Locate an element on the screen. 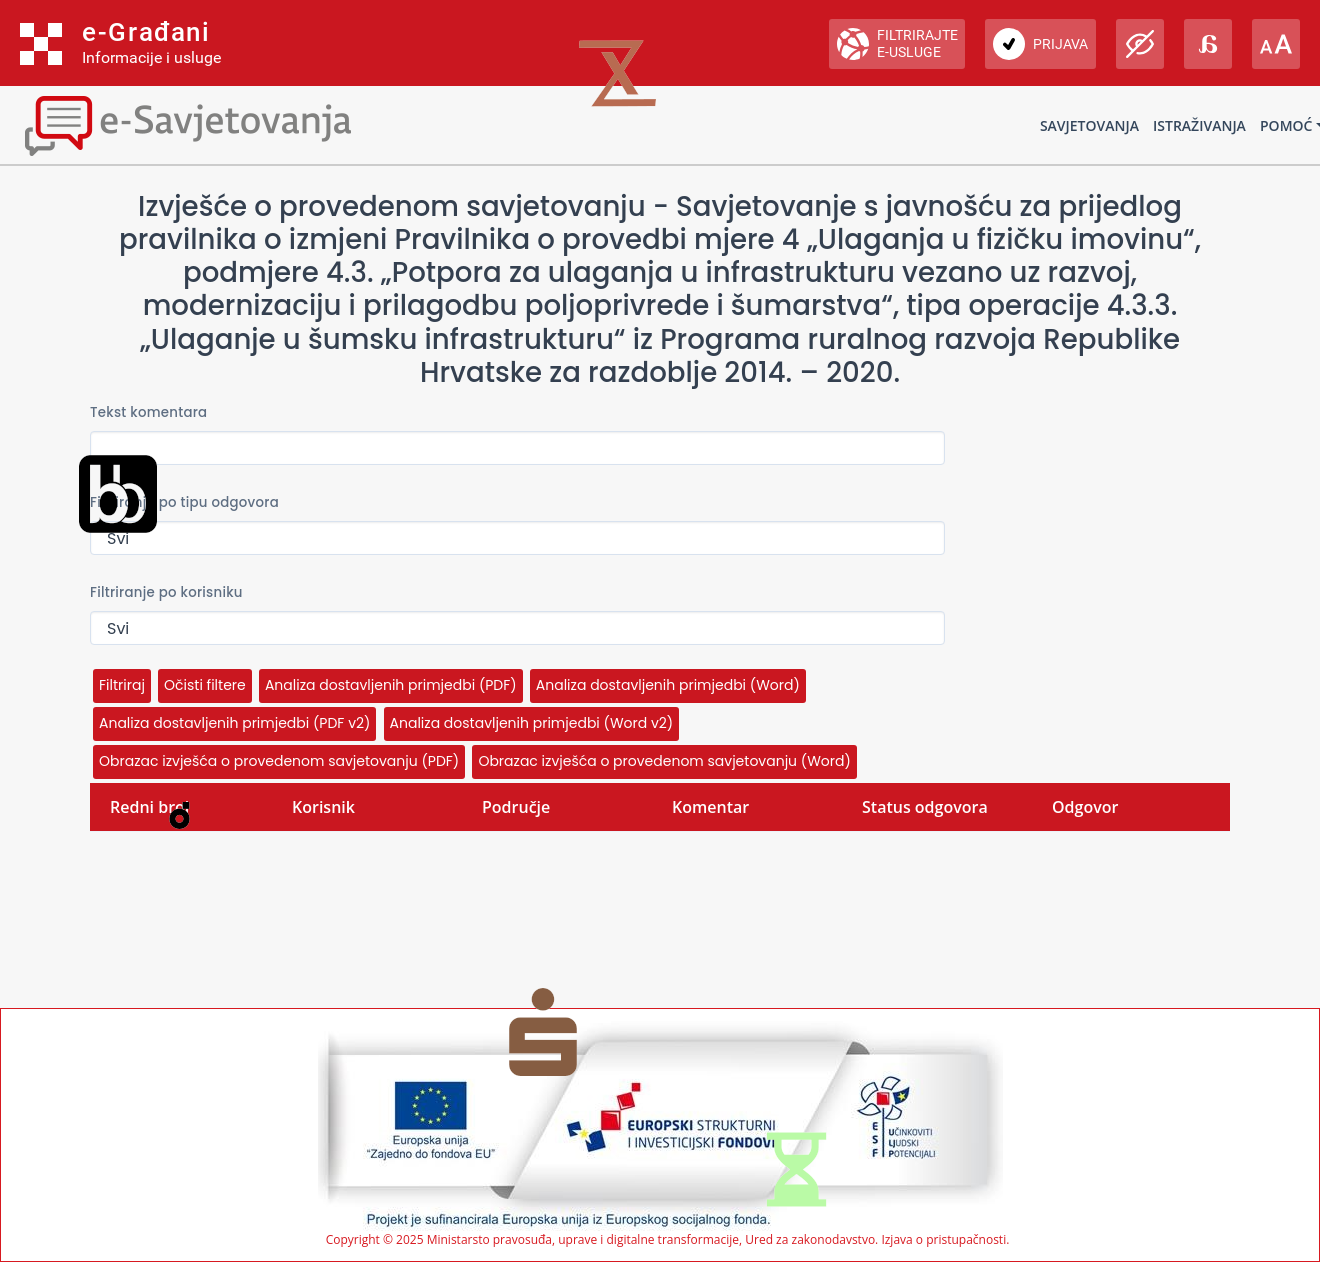  indicates a process is loading or in progress is located at coordinates (796, 1169).